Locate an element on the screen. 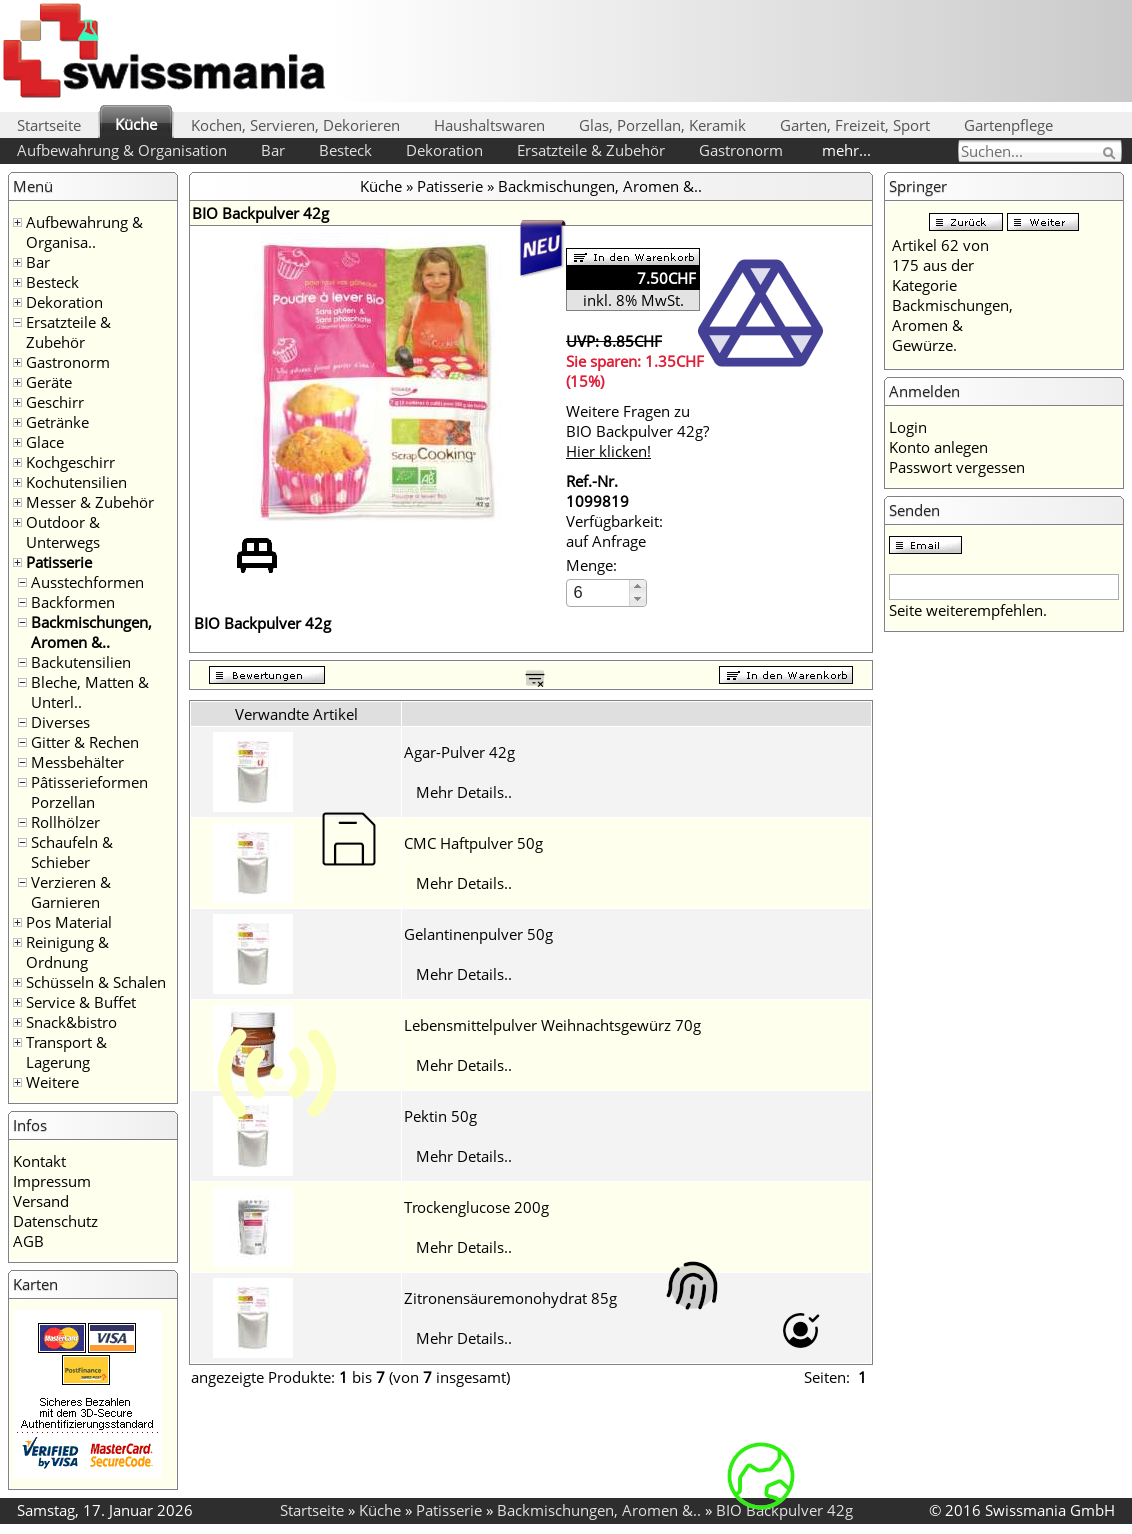  switch to international or global settings is located at coordinates (761, 1476).